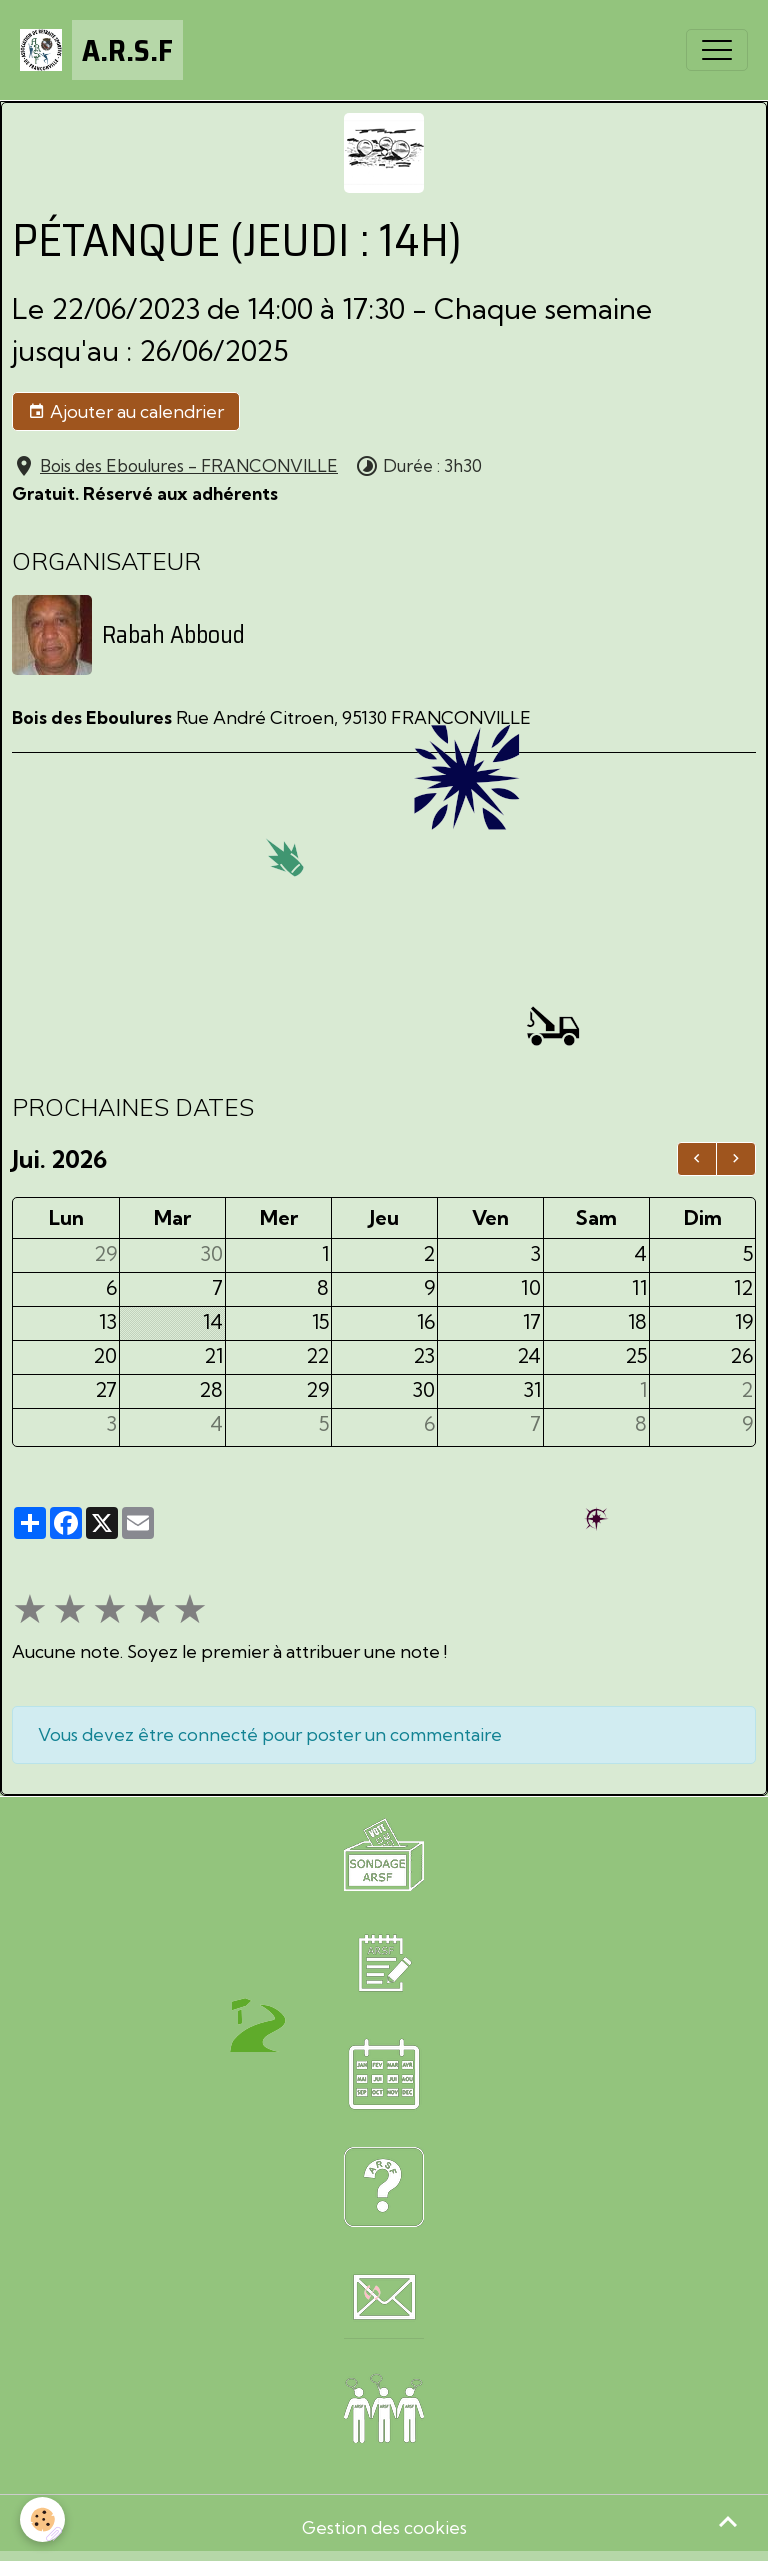 Image resolution: width=768 pixels, height=2561 pixels. I want to click on indicates an explosion or blast effect in gameplay, so click(466, 777).